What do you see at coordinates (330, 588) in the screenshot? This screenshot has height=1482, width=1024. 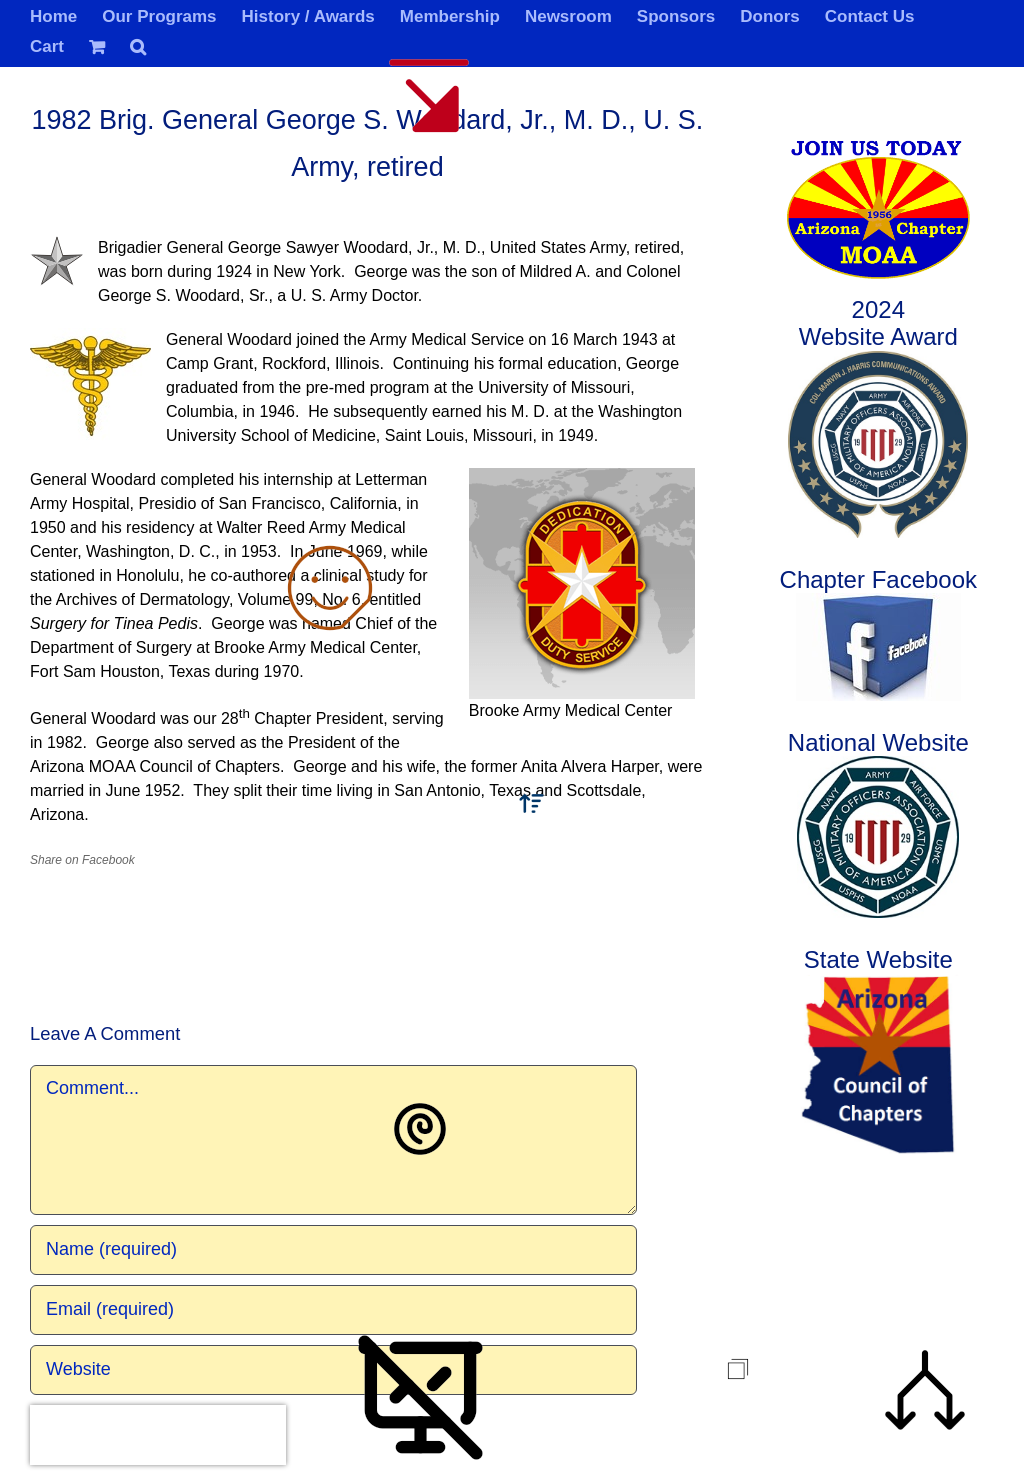 I see `add a sticker to your message` at bounding box center [330, 588].